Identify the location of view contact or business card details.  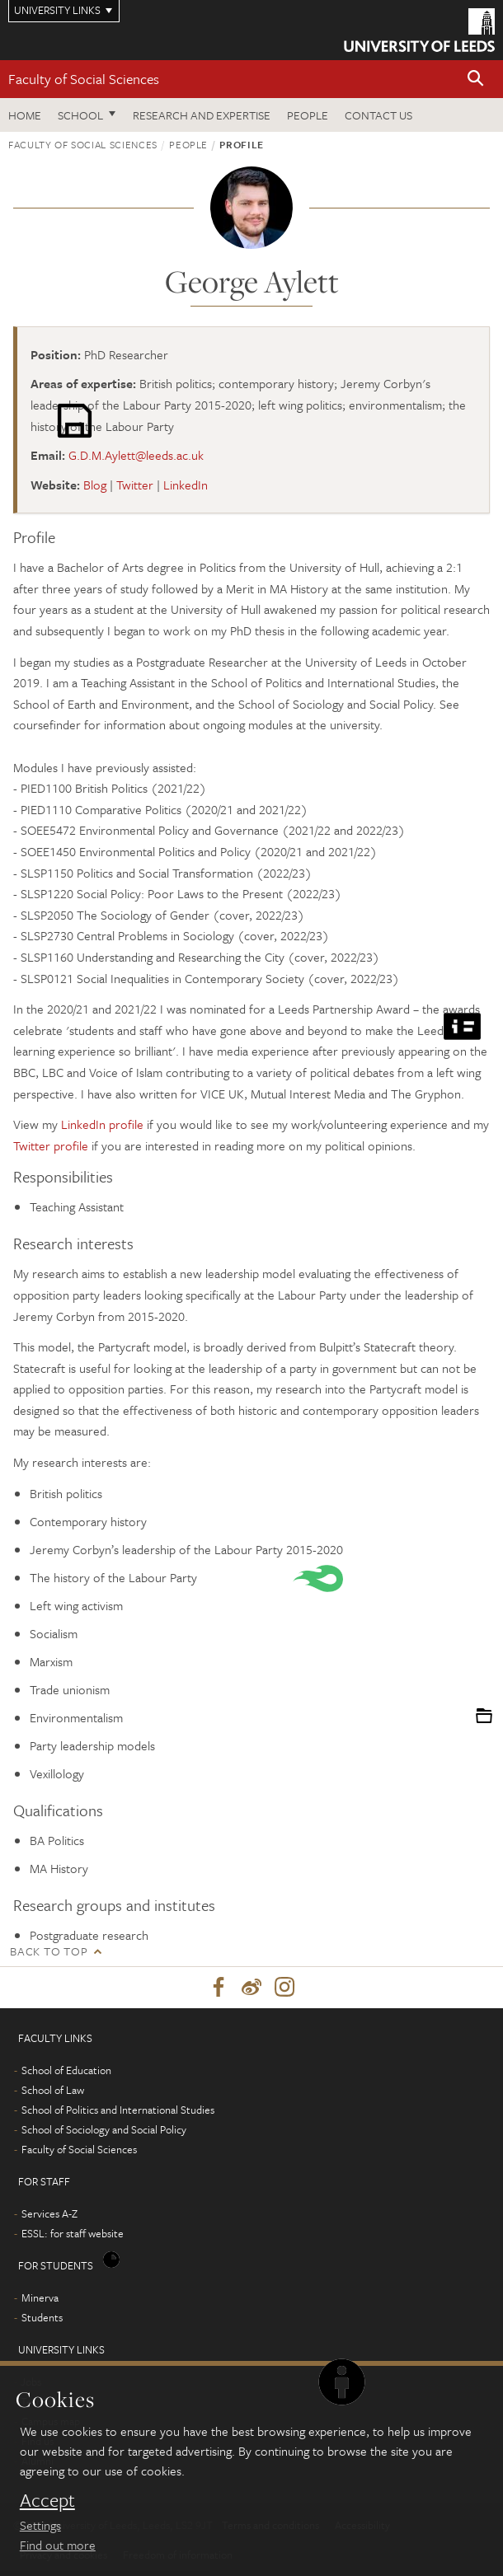
(462, 1026).